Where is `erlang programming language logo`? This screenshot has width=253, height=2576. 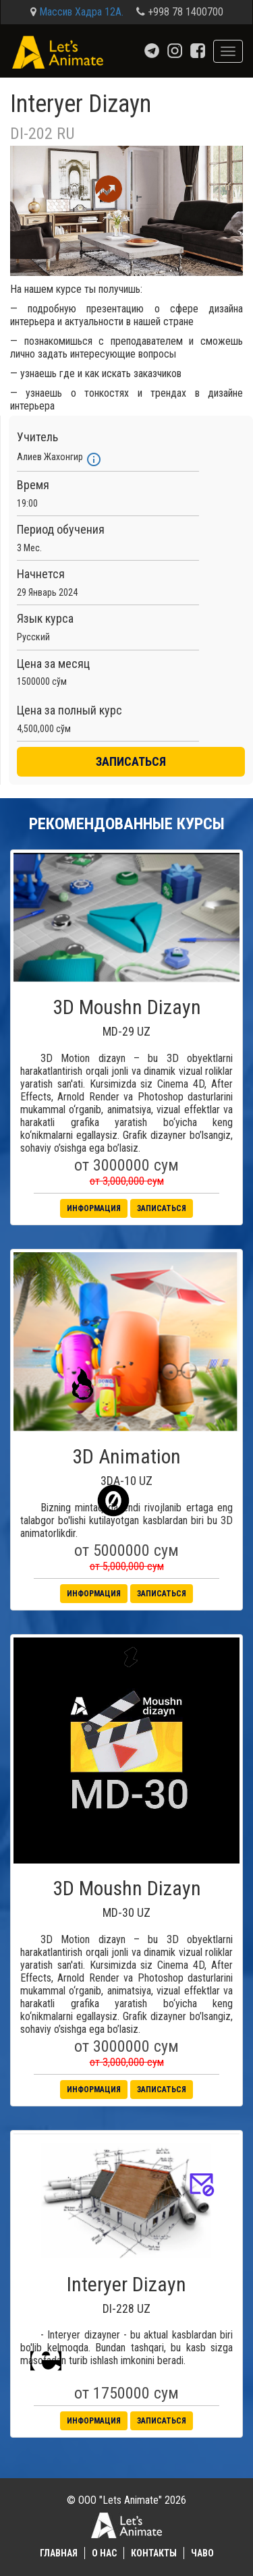
erlang programming language logo is located at coordinates (46, 2361).